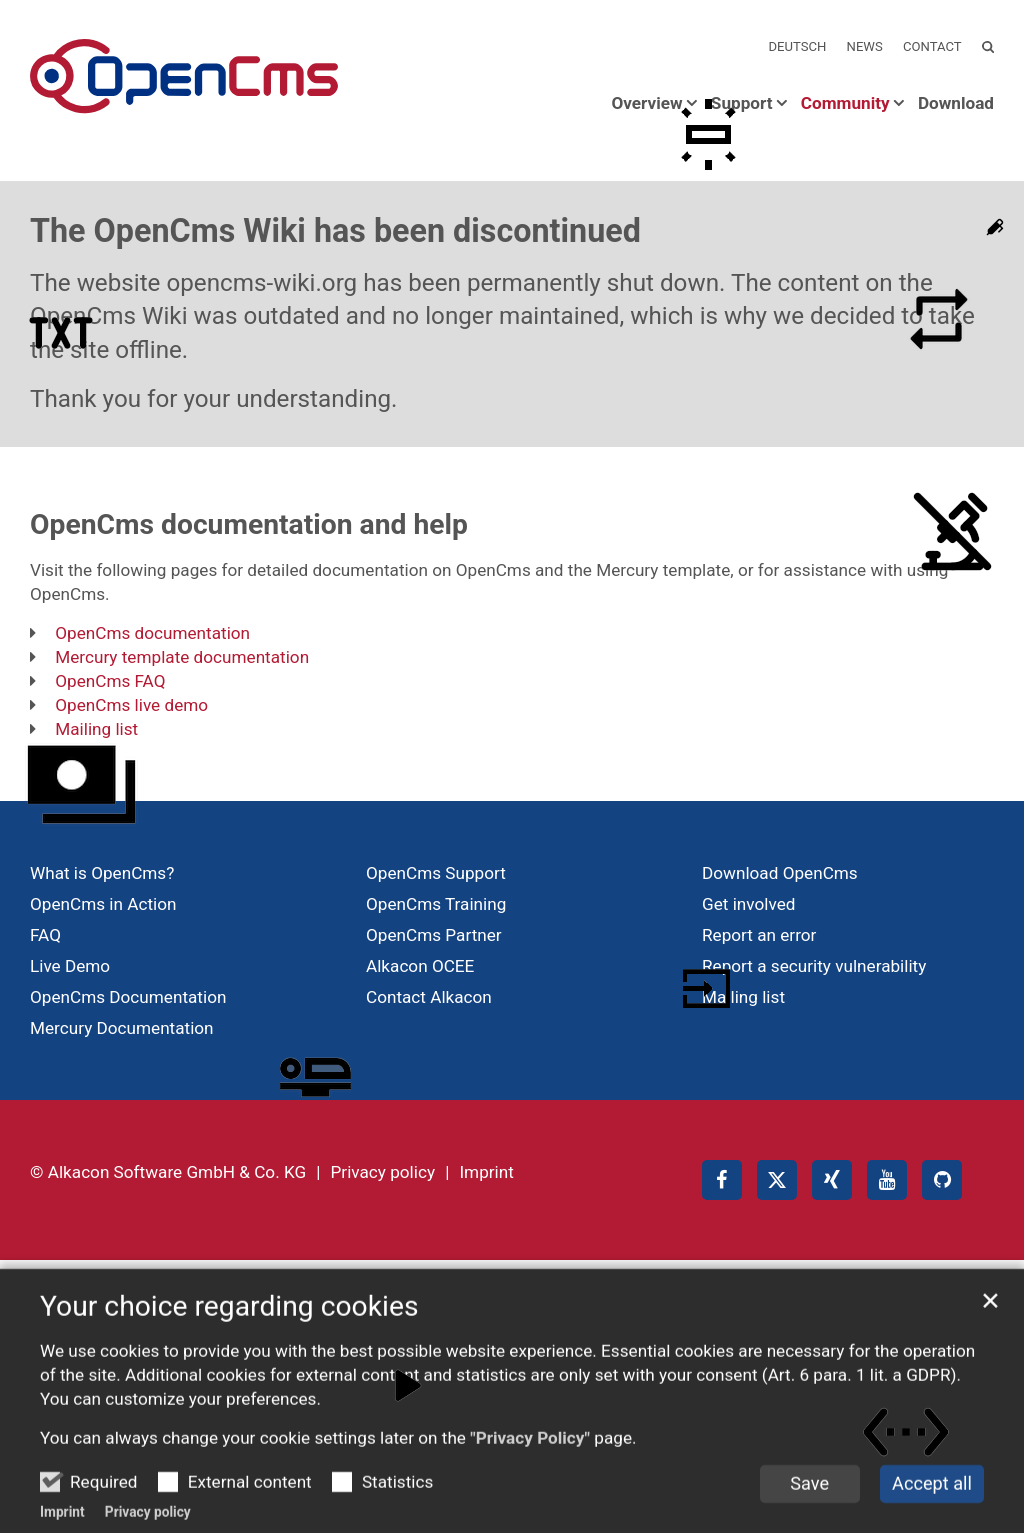  Describe the element at coordinates (81, 784) in the screenshot. I see `access payment methods` at that location.